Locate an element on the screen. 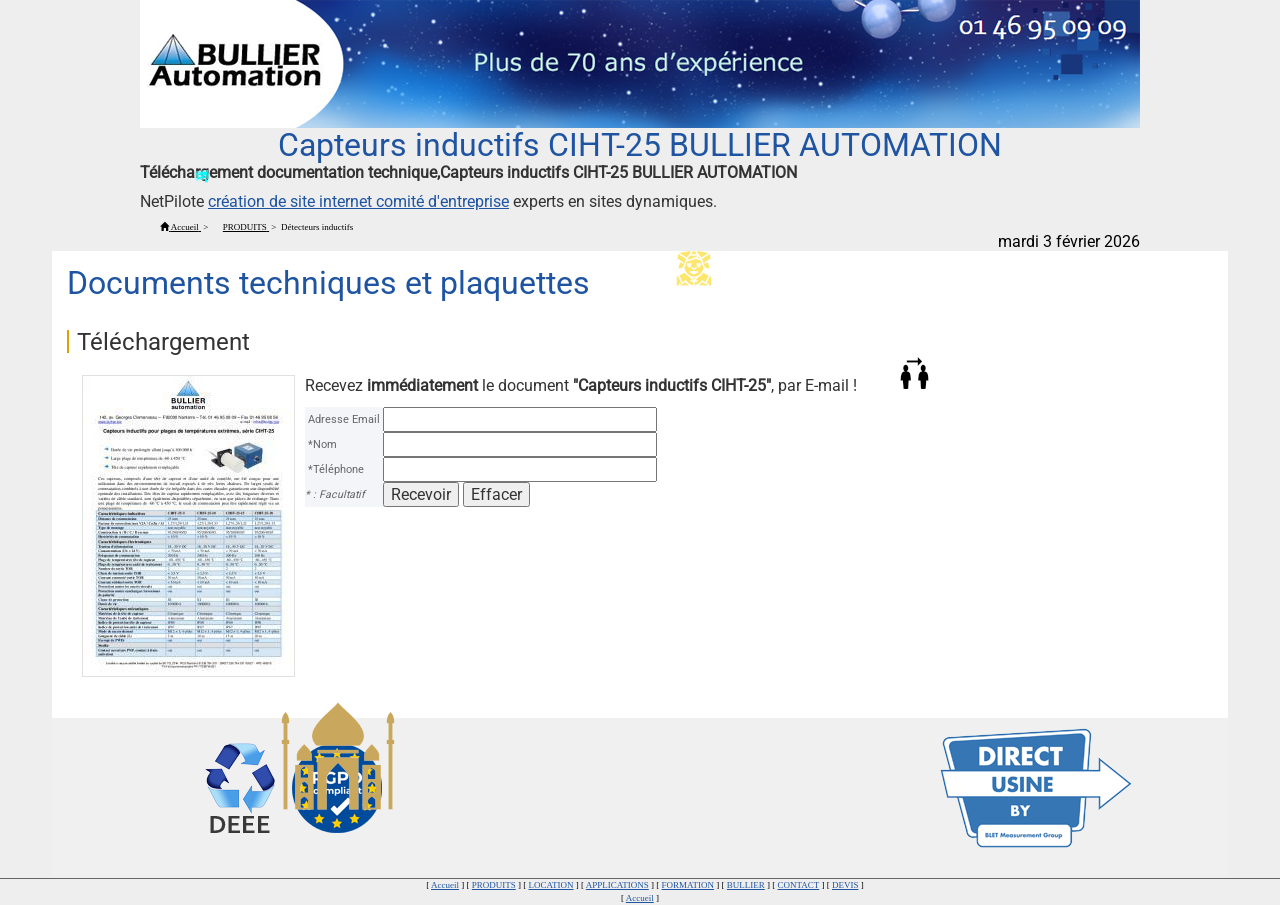 This screenshot has height=905, width=1280. skip to the next player's turn is located at coordinates (914, 373).